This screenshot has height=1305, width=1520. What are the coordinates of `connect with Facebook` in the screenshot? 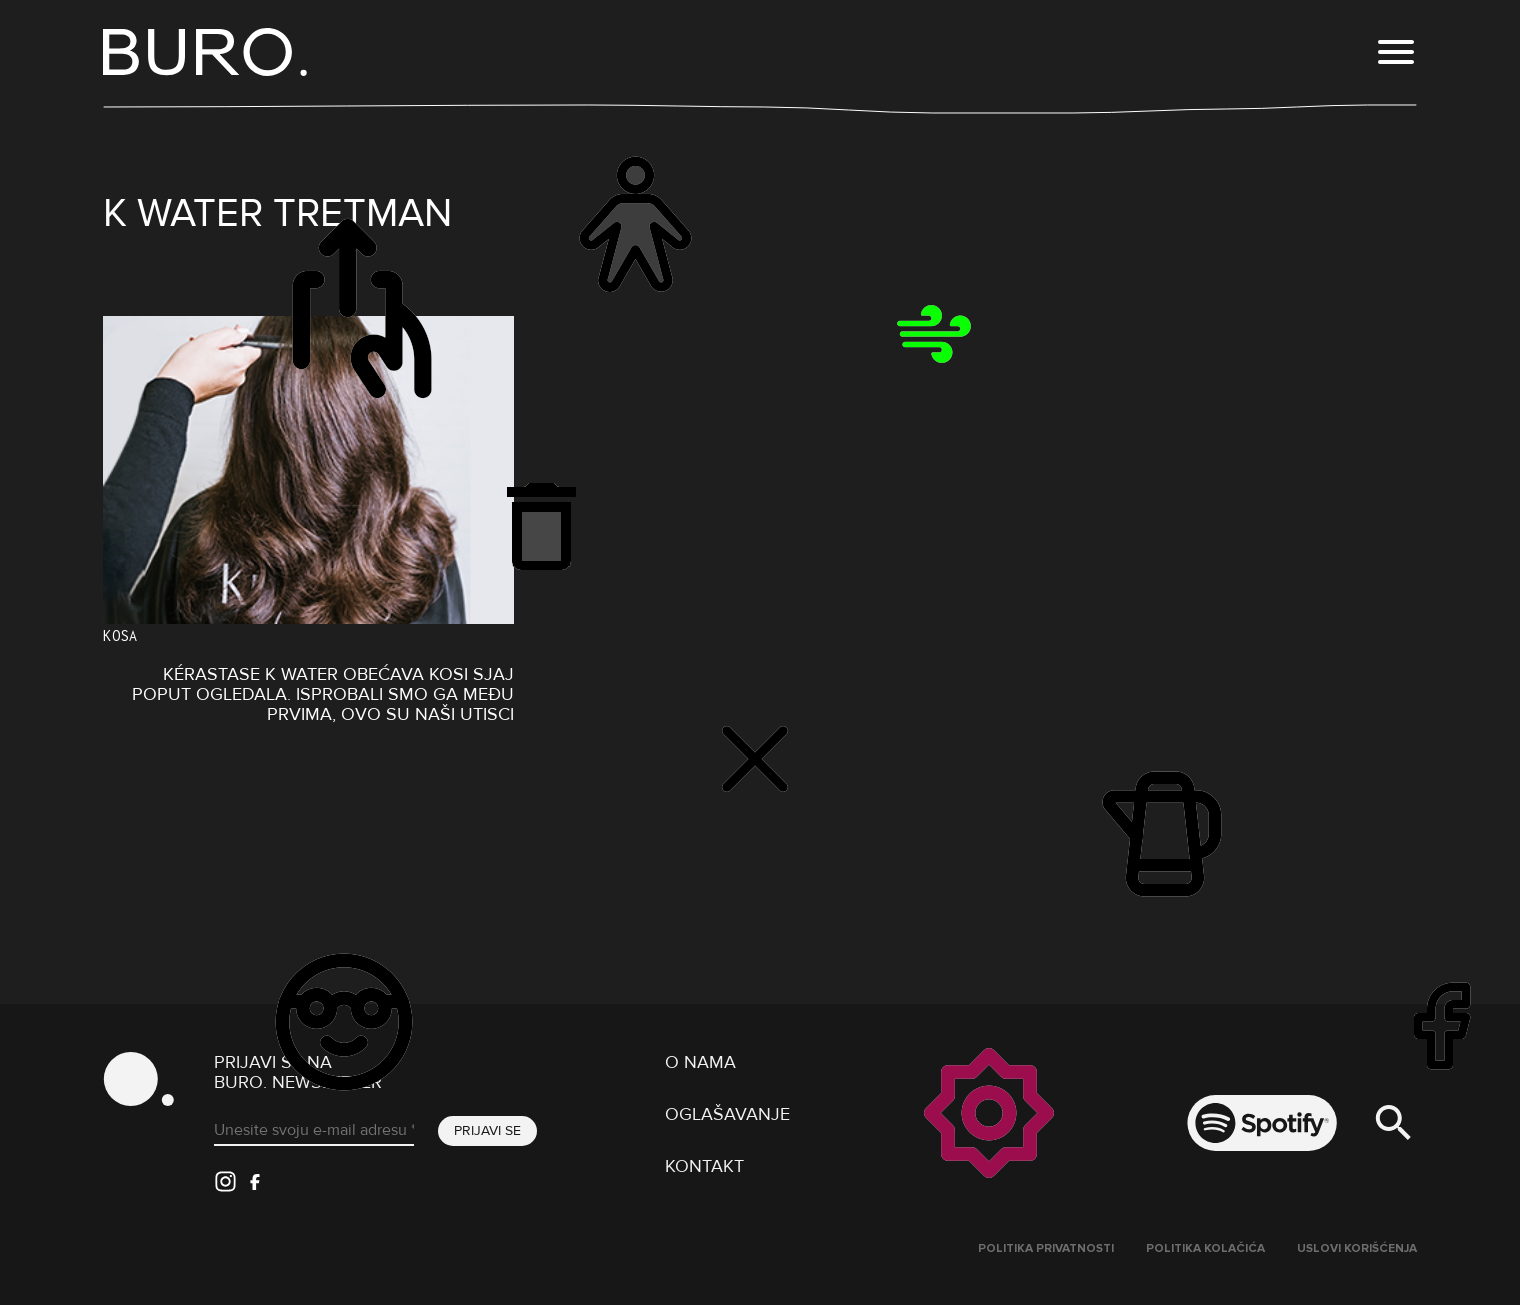 It's located at (1440, 1026).